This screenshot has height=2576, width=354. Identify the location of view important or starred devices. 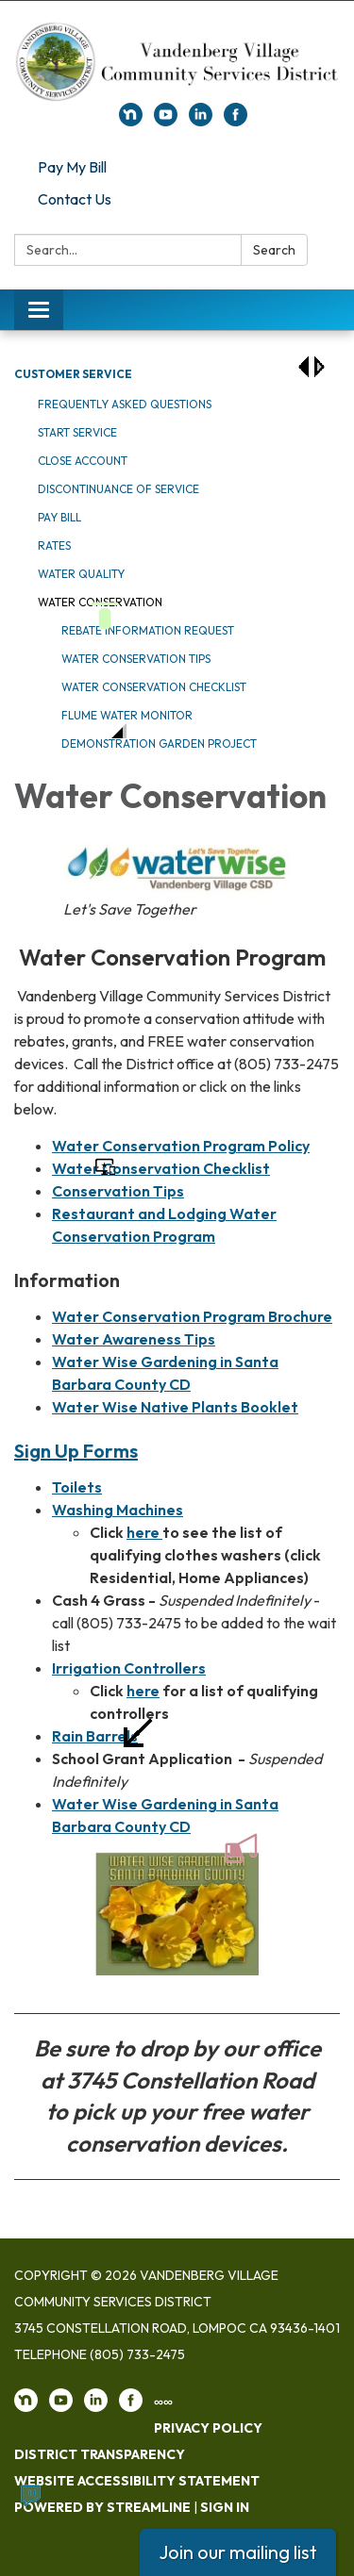
(105, 1166).